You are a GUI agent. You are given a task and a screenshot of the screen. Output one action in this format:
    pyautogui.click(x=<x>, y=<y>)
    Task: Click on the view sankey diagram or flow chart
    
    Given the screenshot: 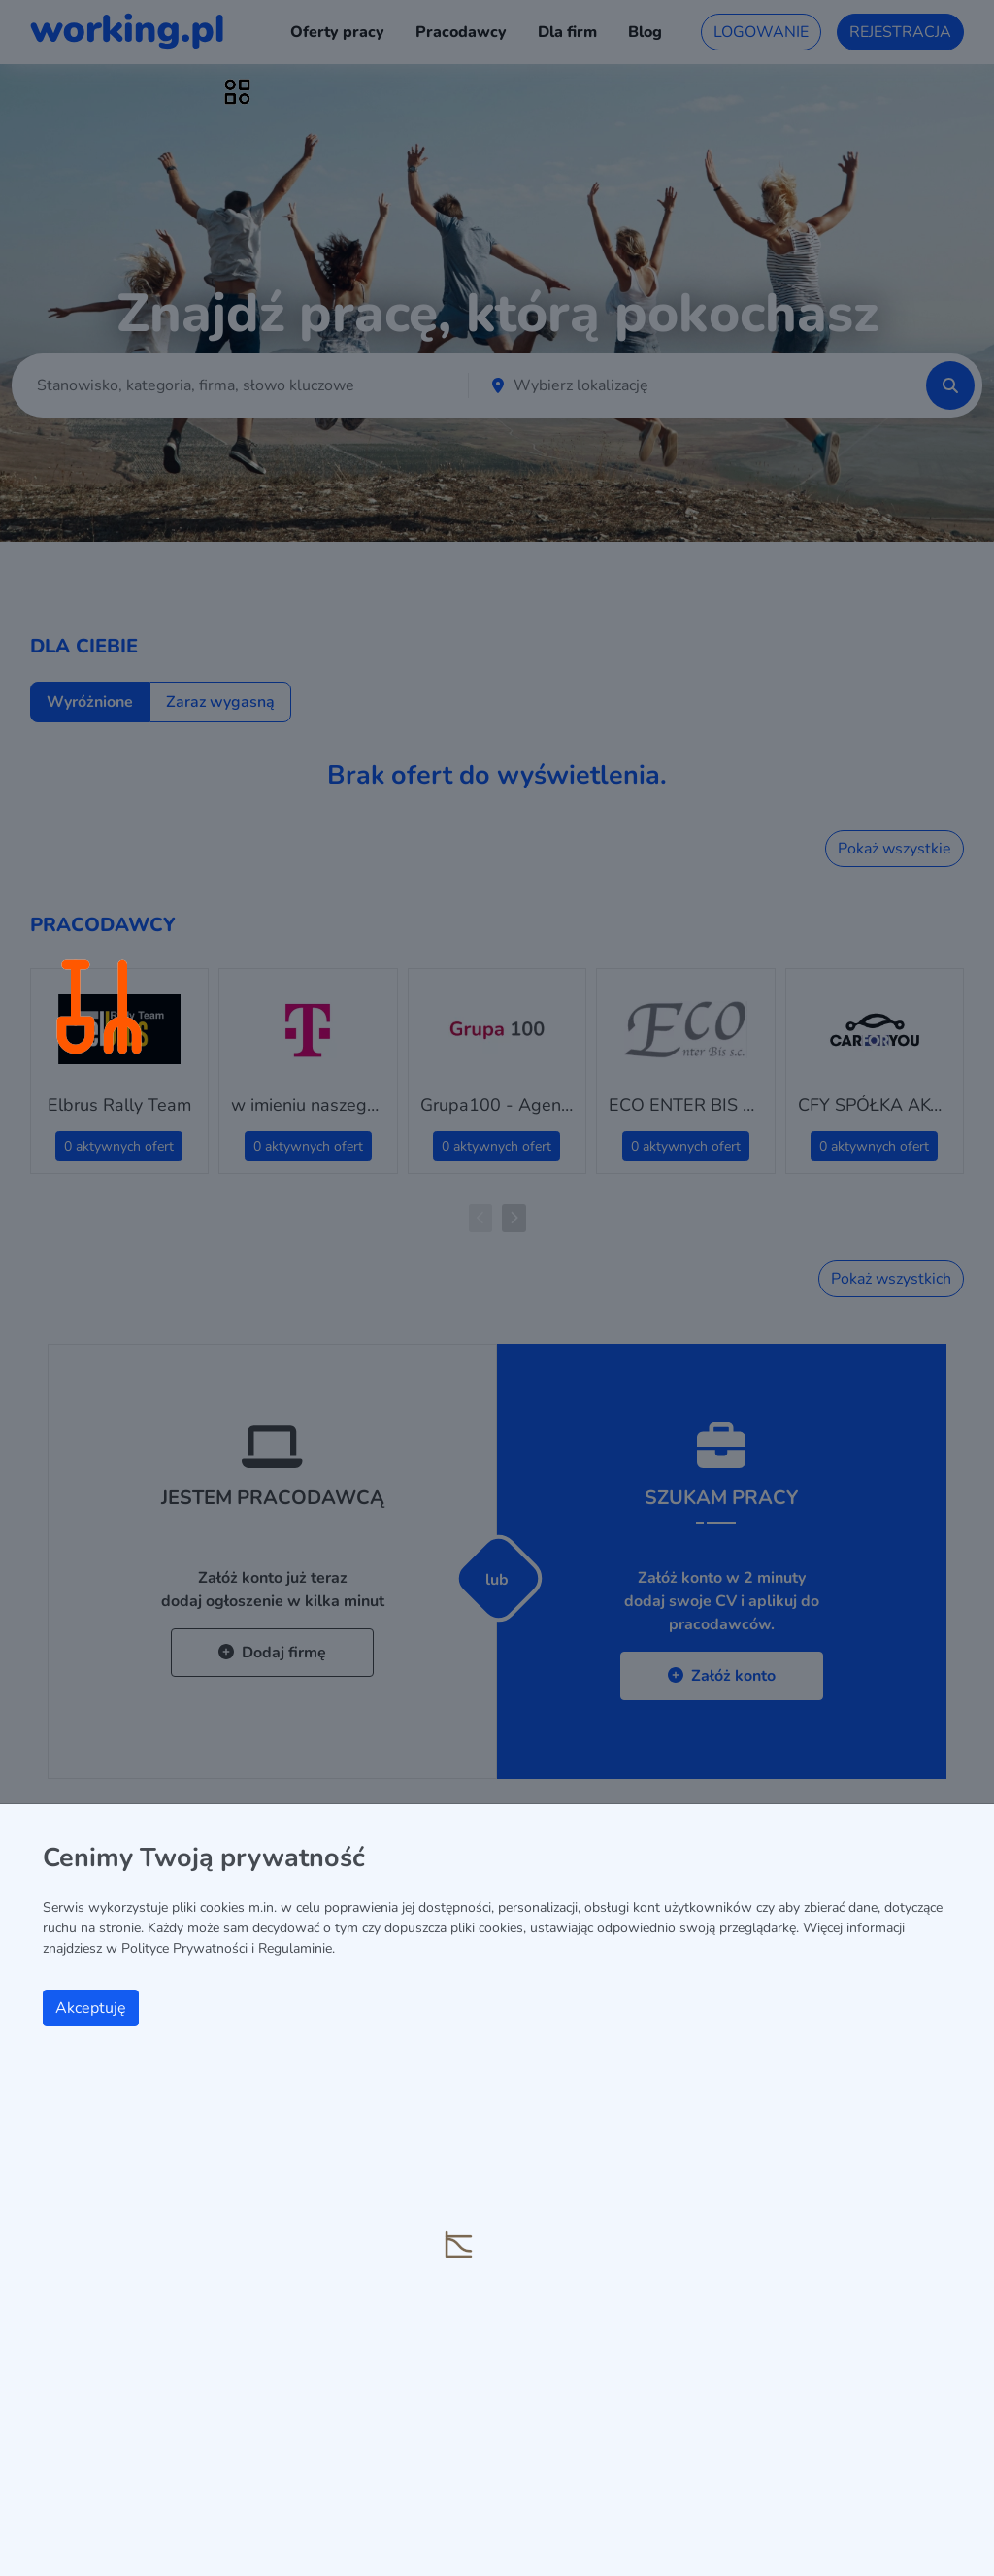 What is the action you would take?
    pyautogui.click(x=458, y=2244)
    